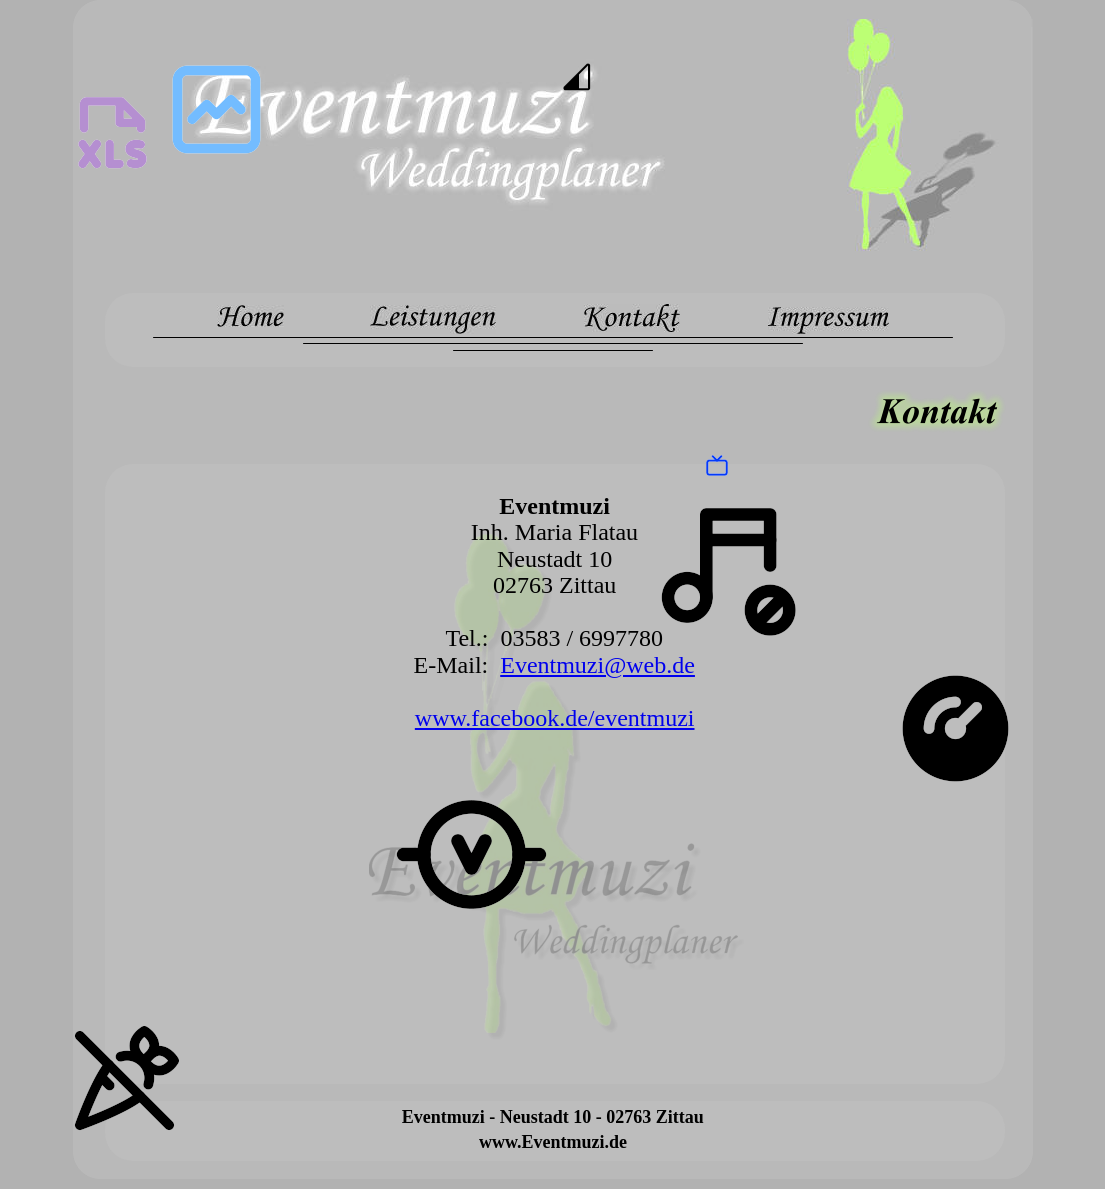 This screenshot has height=1189, width=1105. I want to click on cancel or stop music playback, so click(725, 565).